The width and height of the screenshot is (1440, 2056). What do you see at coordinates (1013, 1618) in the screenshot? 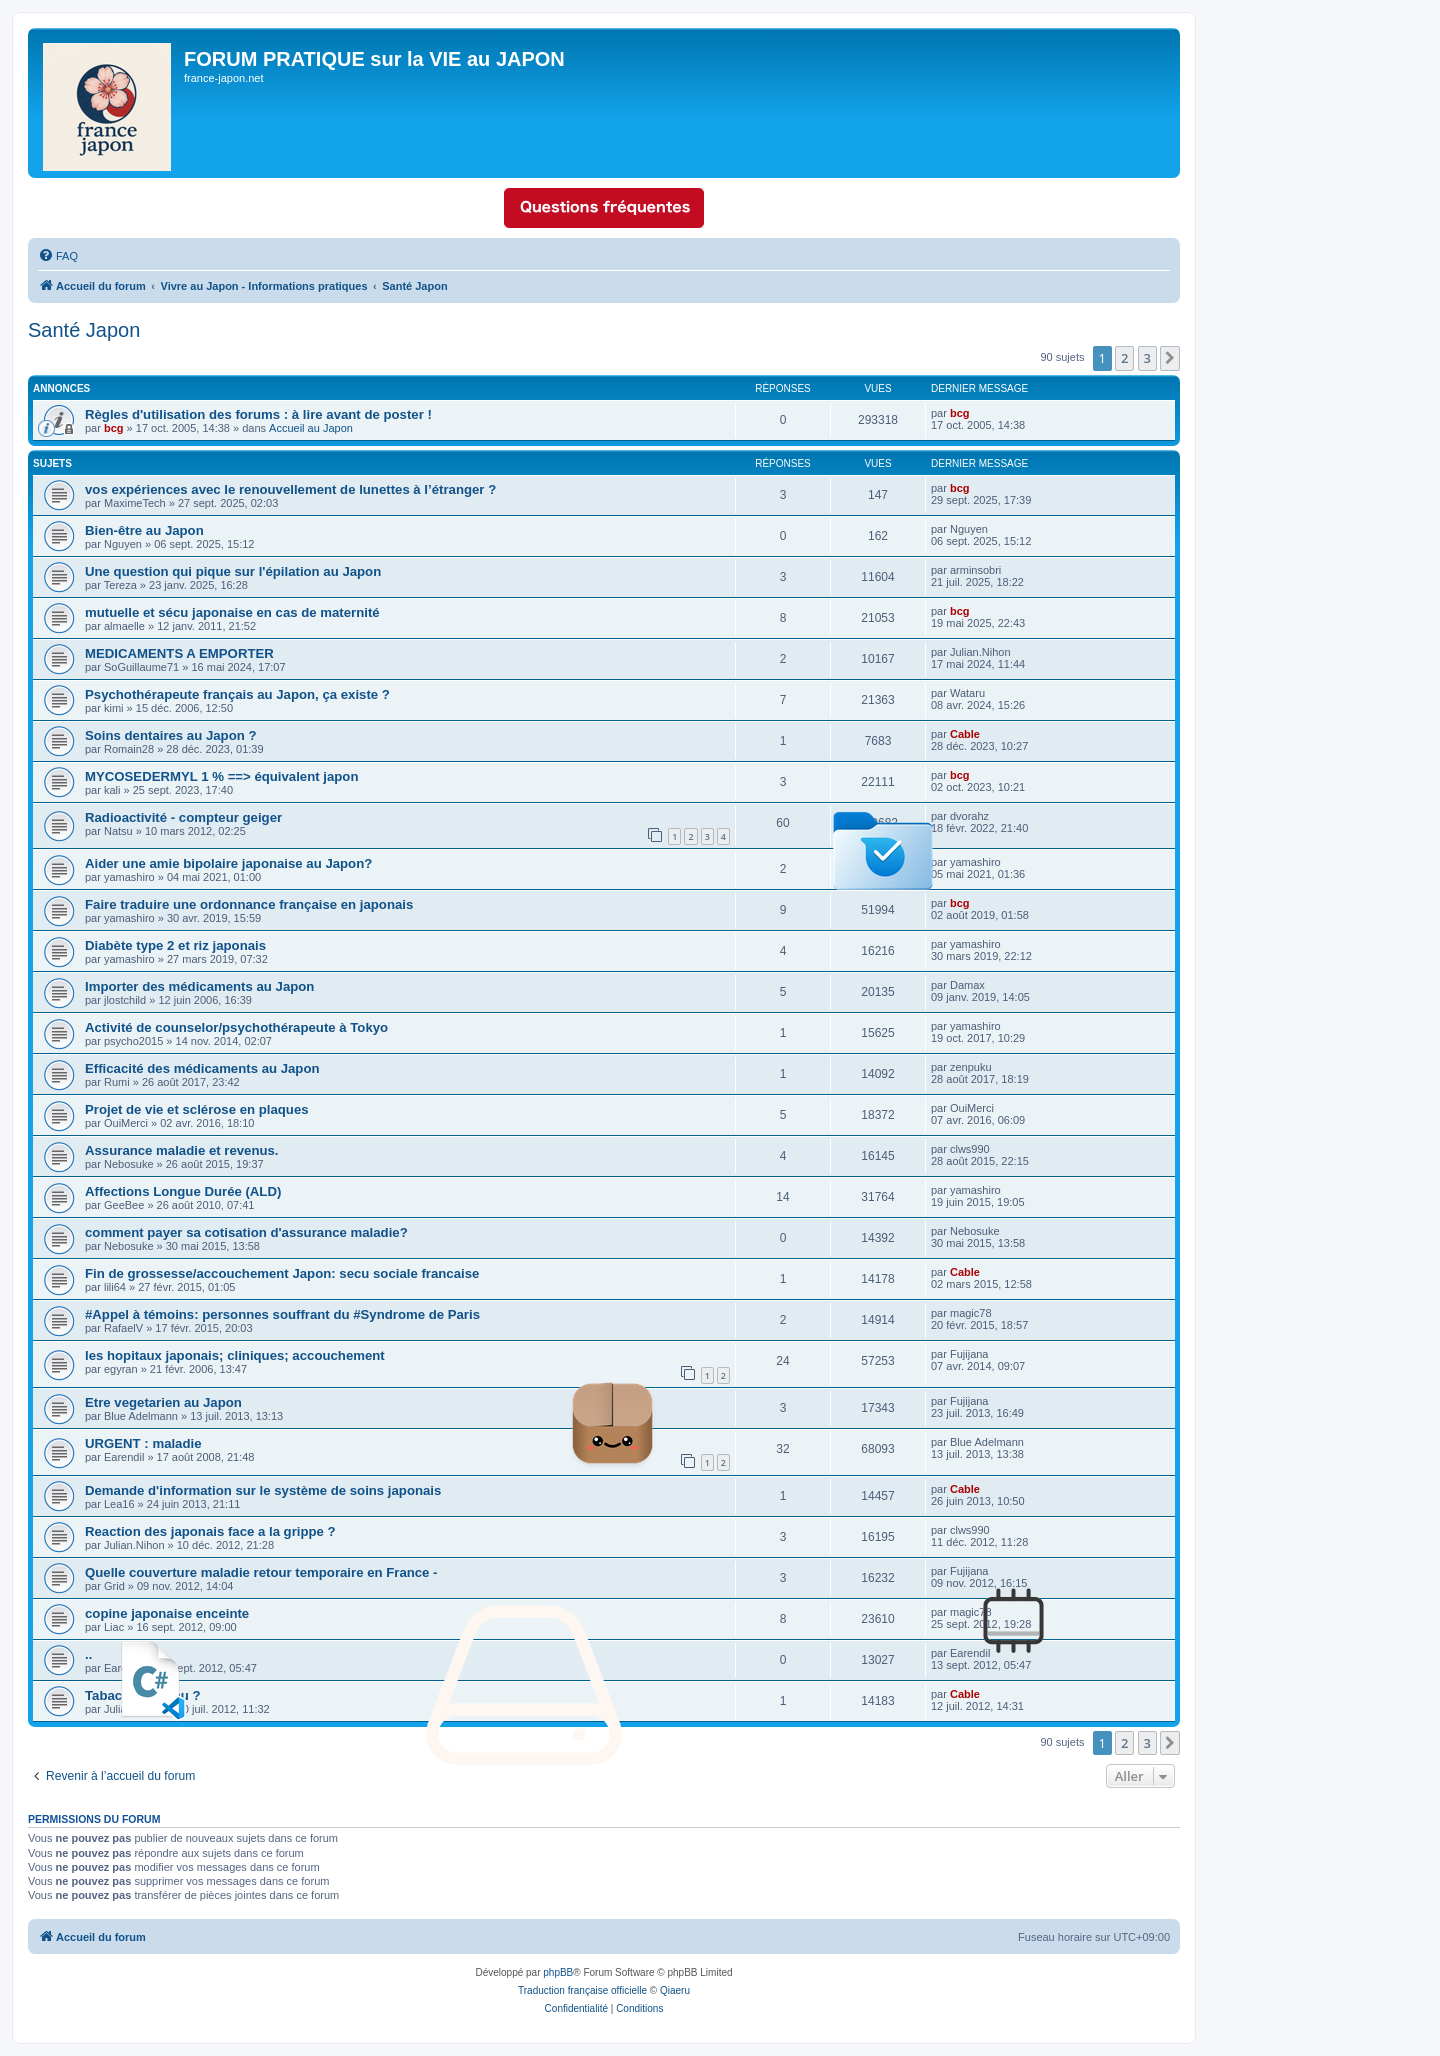
I see `view system hardware information` at bounding box center [1013, 1618].